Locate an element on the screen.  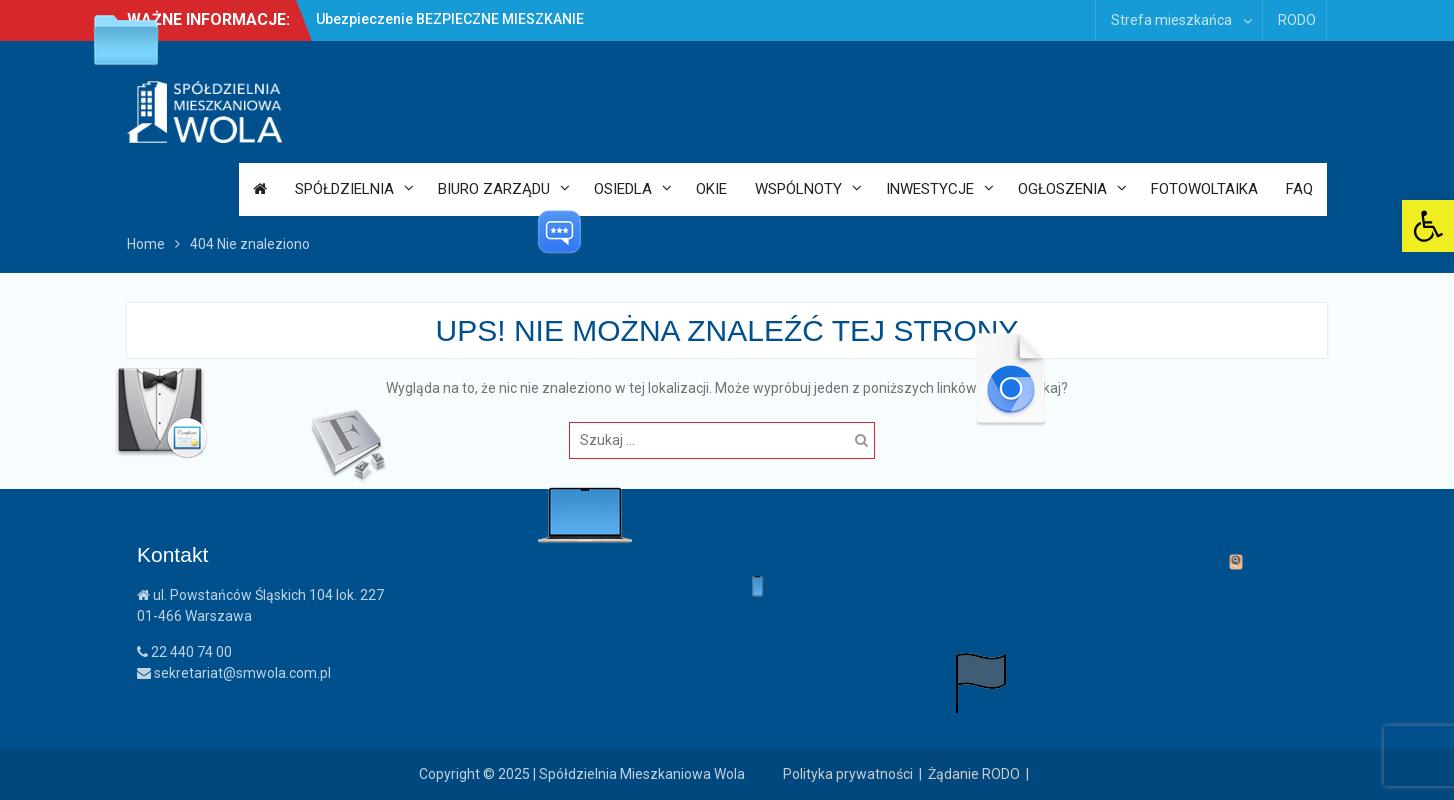
iPhone 12 mini device icon is located at coordinates (757, 586).